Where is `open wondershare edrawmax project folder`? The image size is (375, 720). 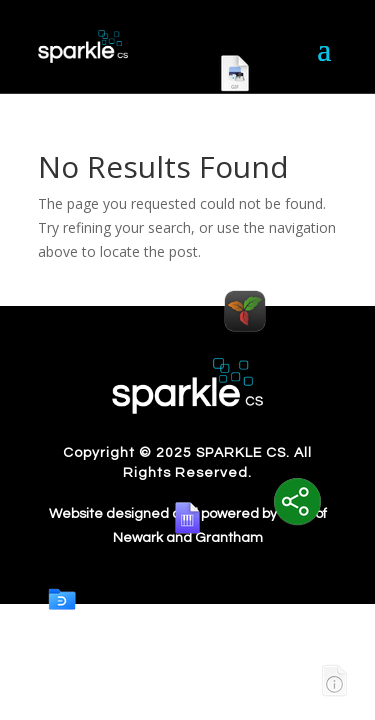 open wondershare edrawmax project folder is located at coordinates (62, 600).